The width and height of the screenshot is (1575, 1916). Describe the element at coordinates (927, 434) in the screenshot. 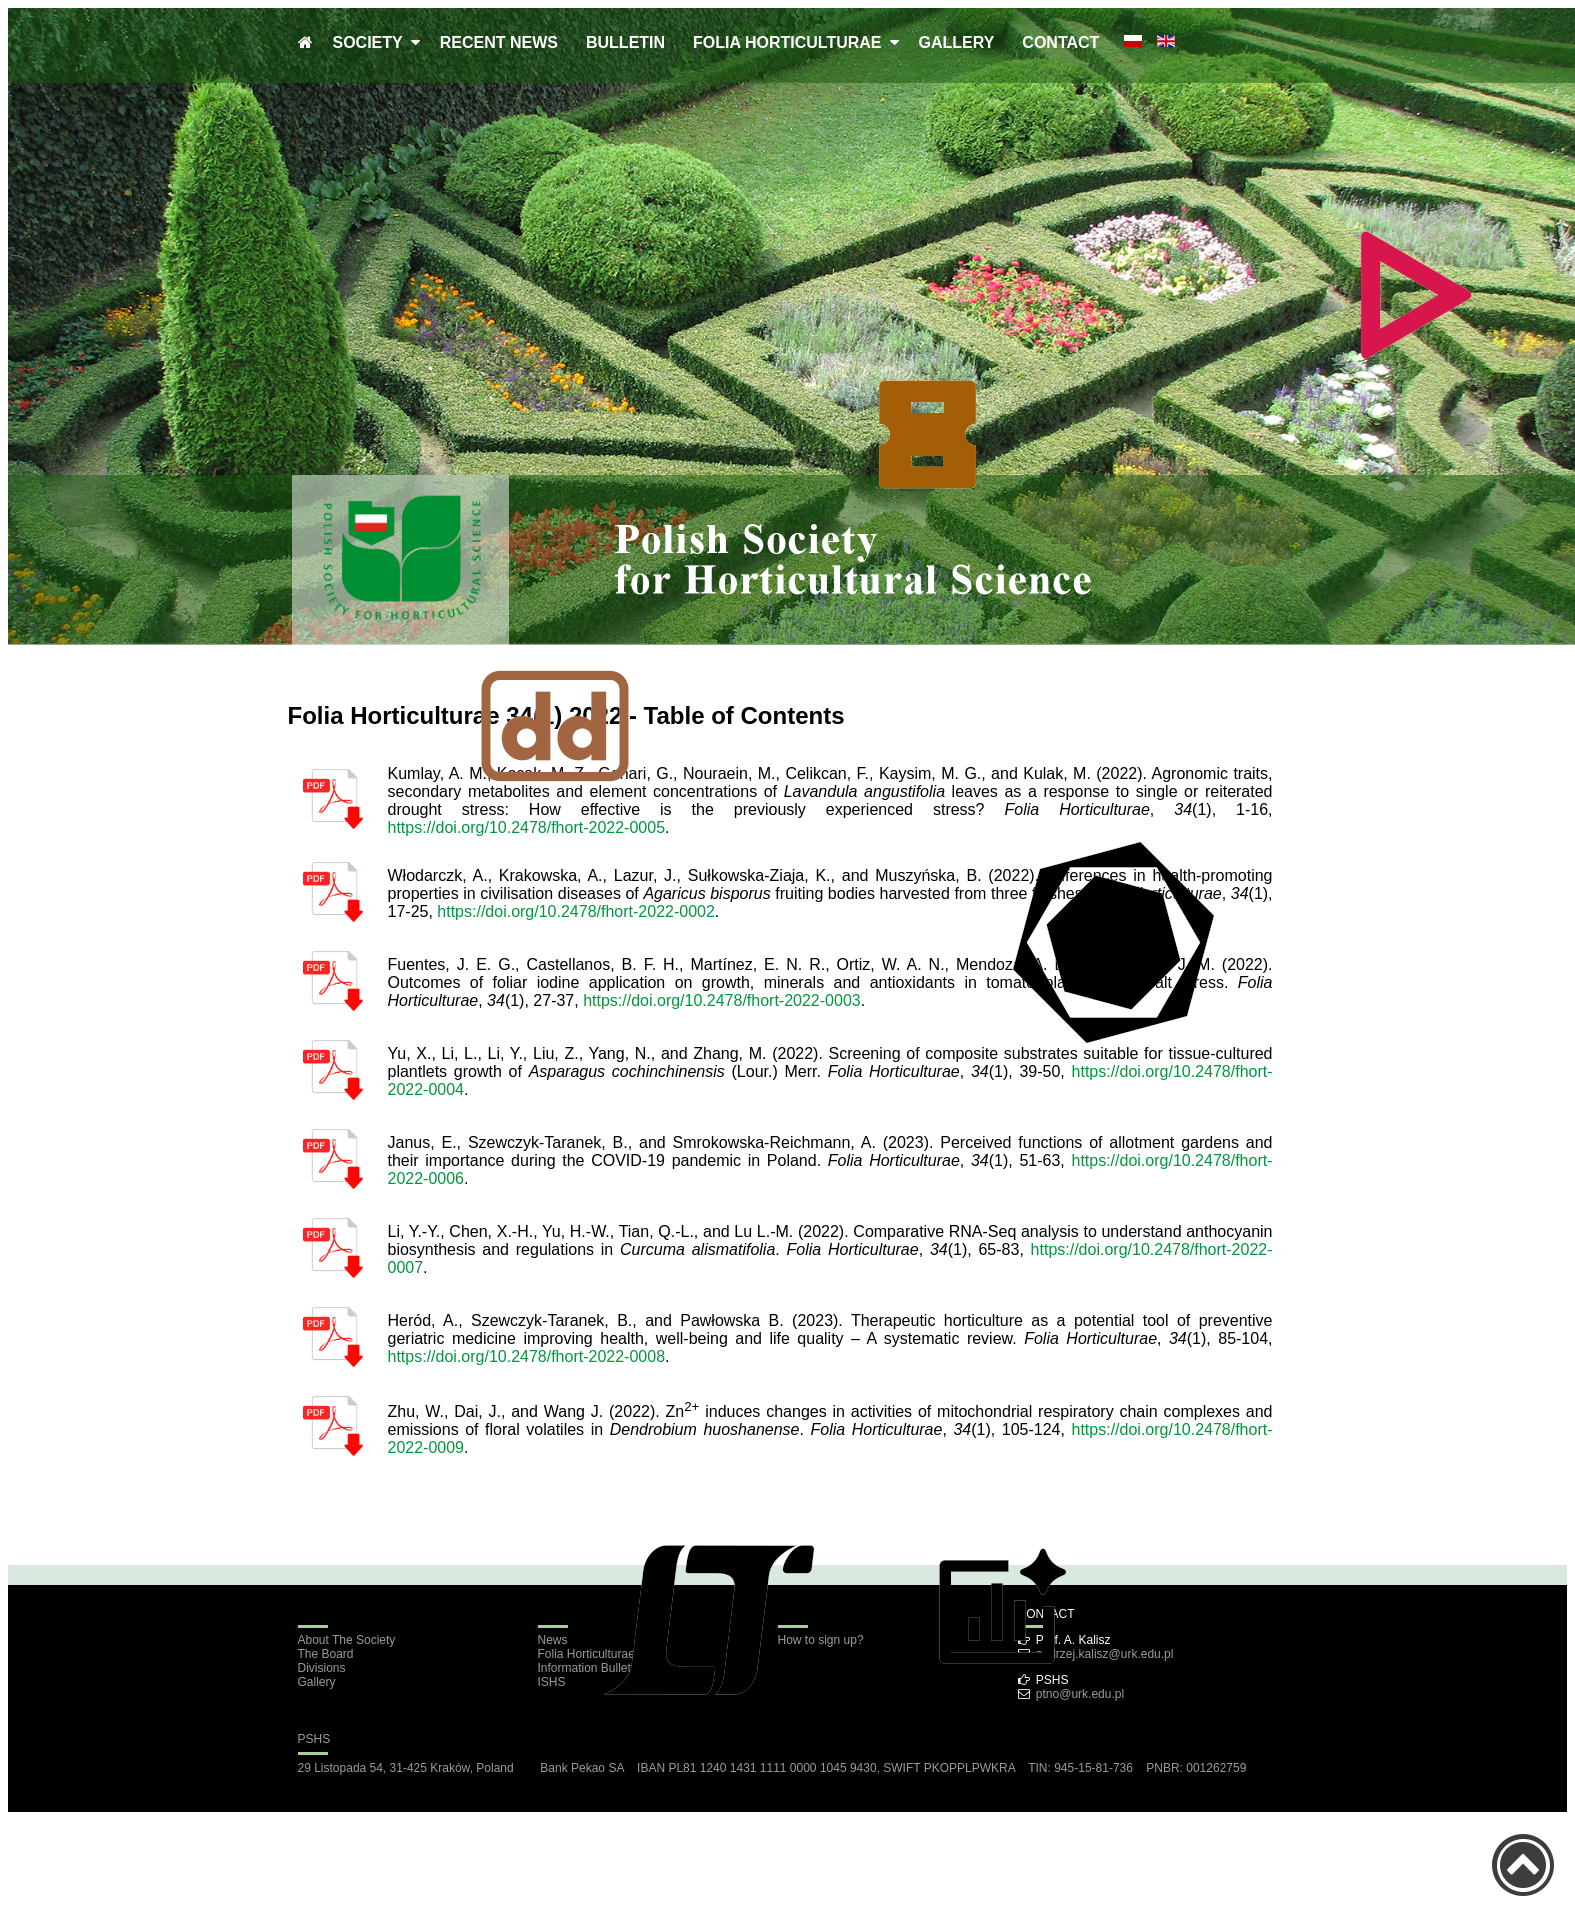

I see `apply a coupon or discount code` at that location.